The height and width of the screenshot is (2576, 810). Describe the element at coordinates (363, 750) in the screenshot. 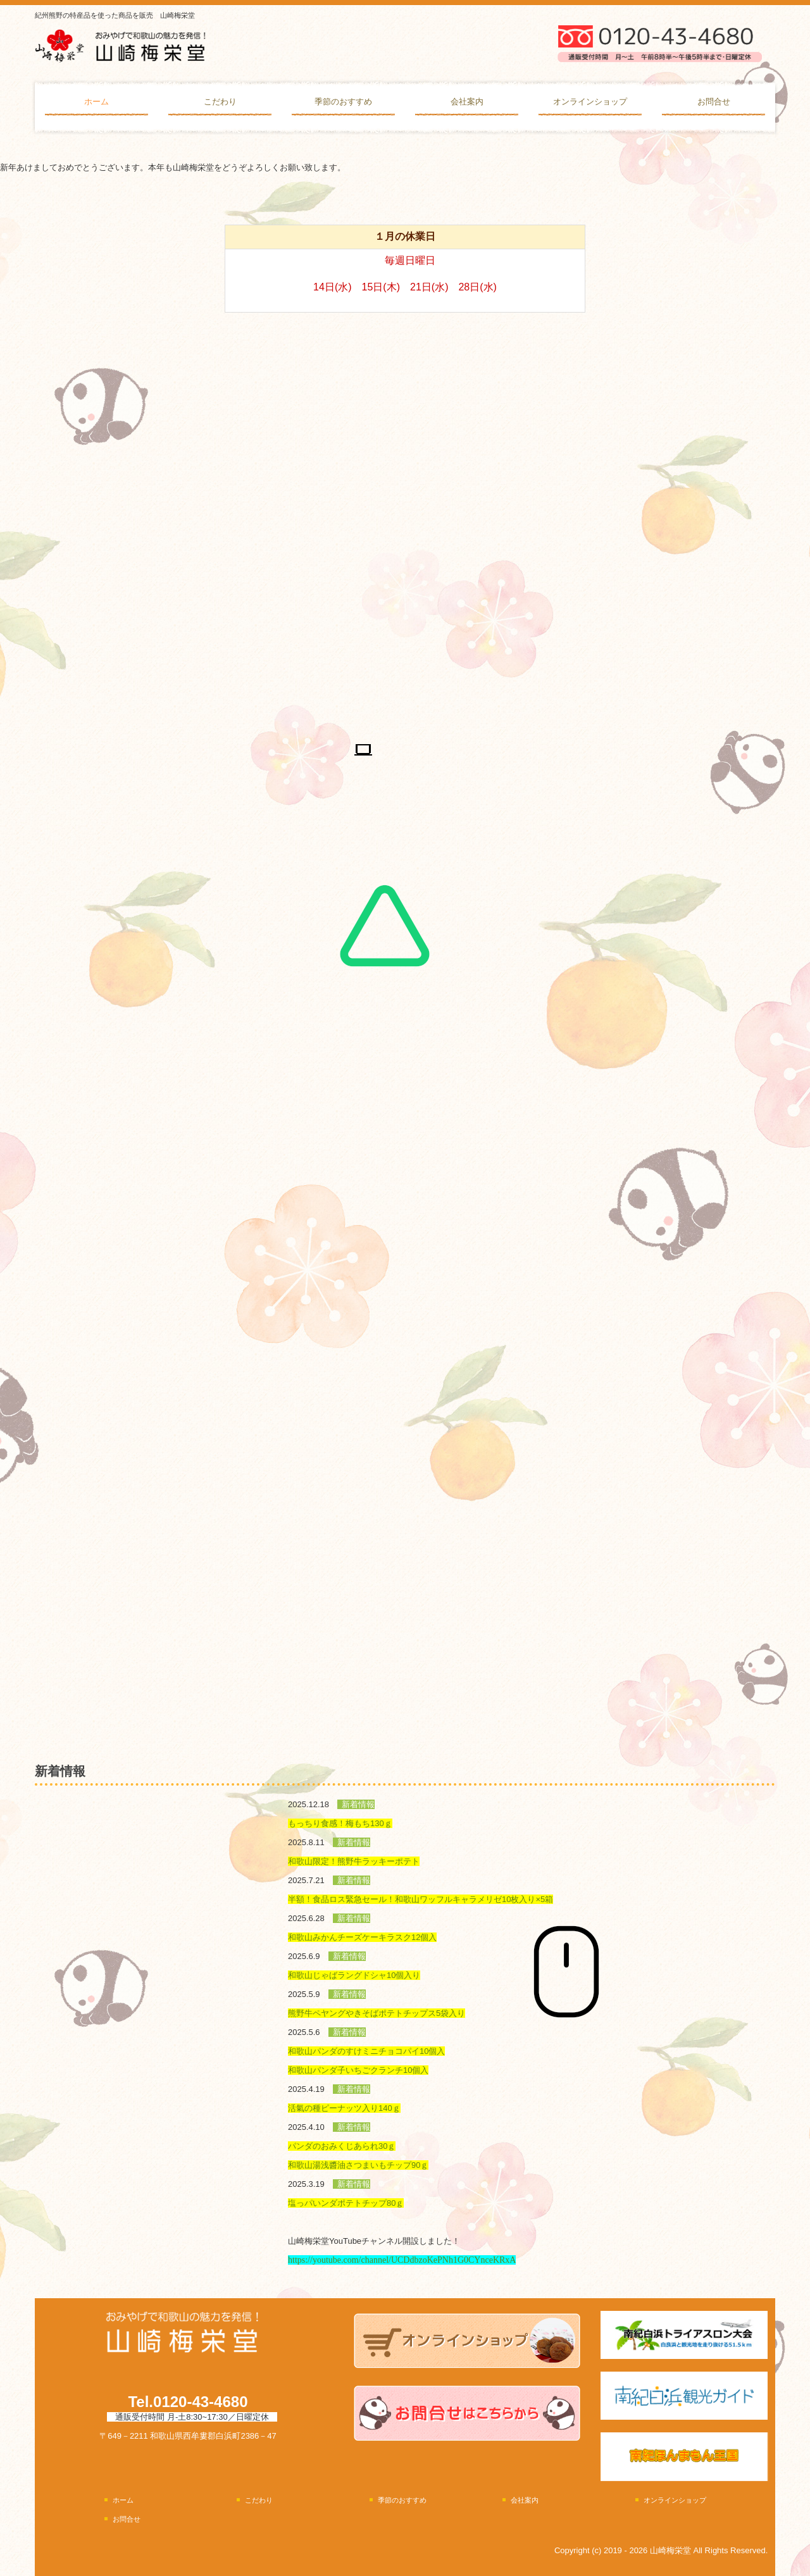

I see `access desktop or computer settings` at that location.